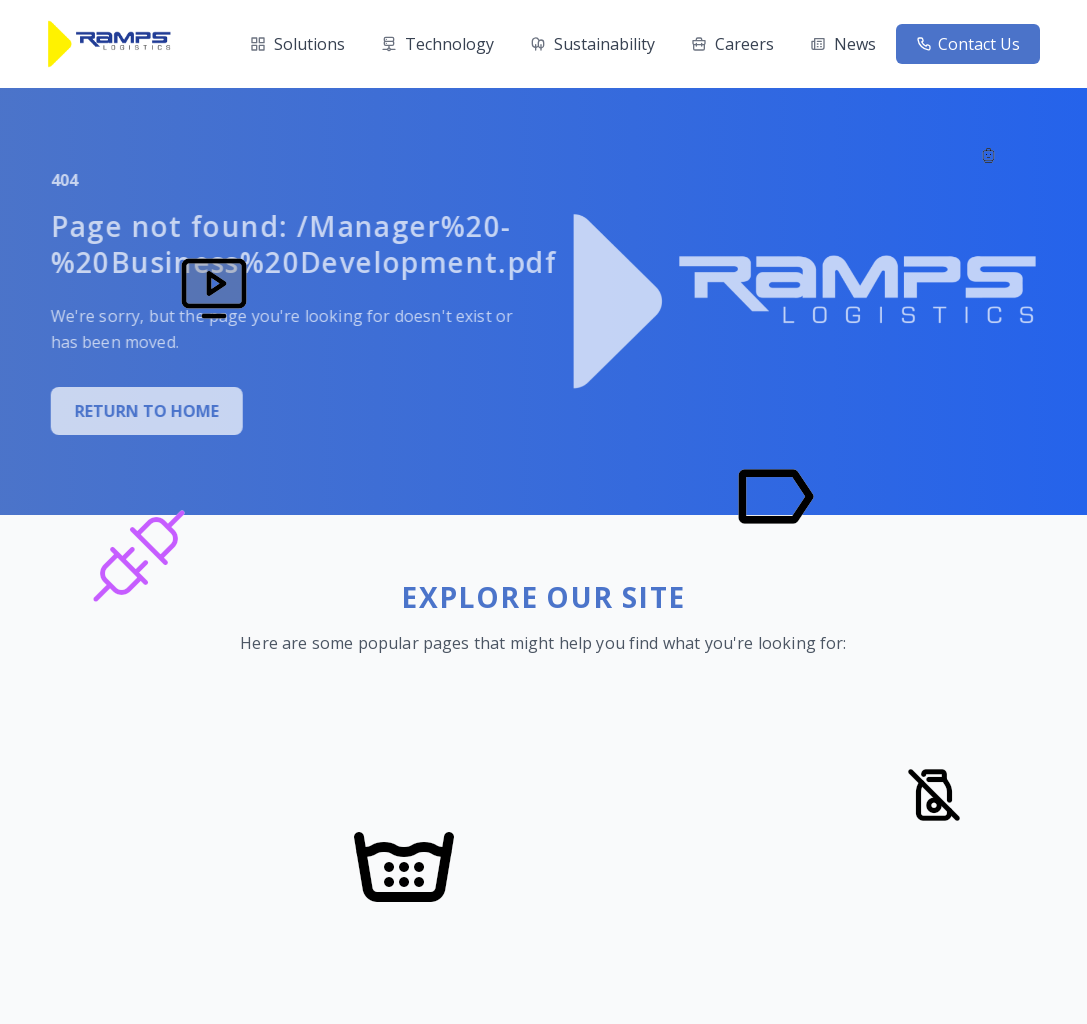  I want to click on connect or establish a connection, so click(139, 556).